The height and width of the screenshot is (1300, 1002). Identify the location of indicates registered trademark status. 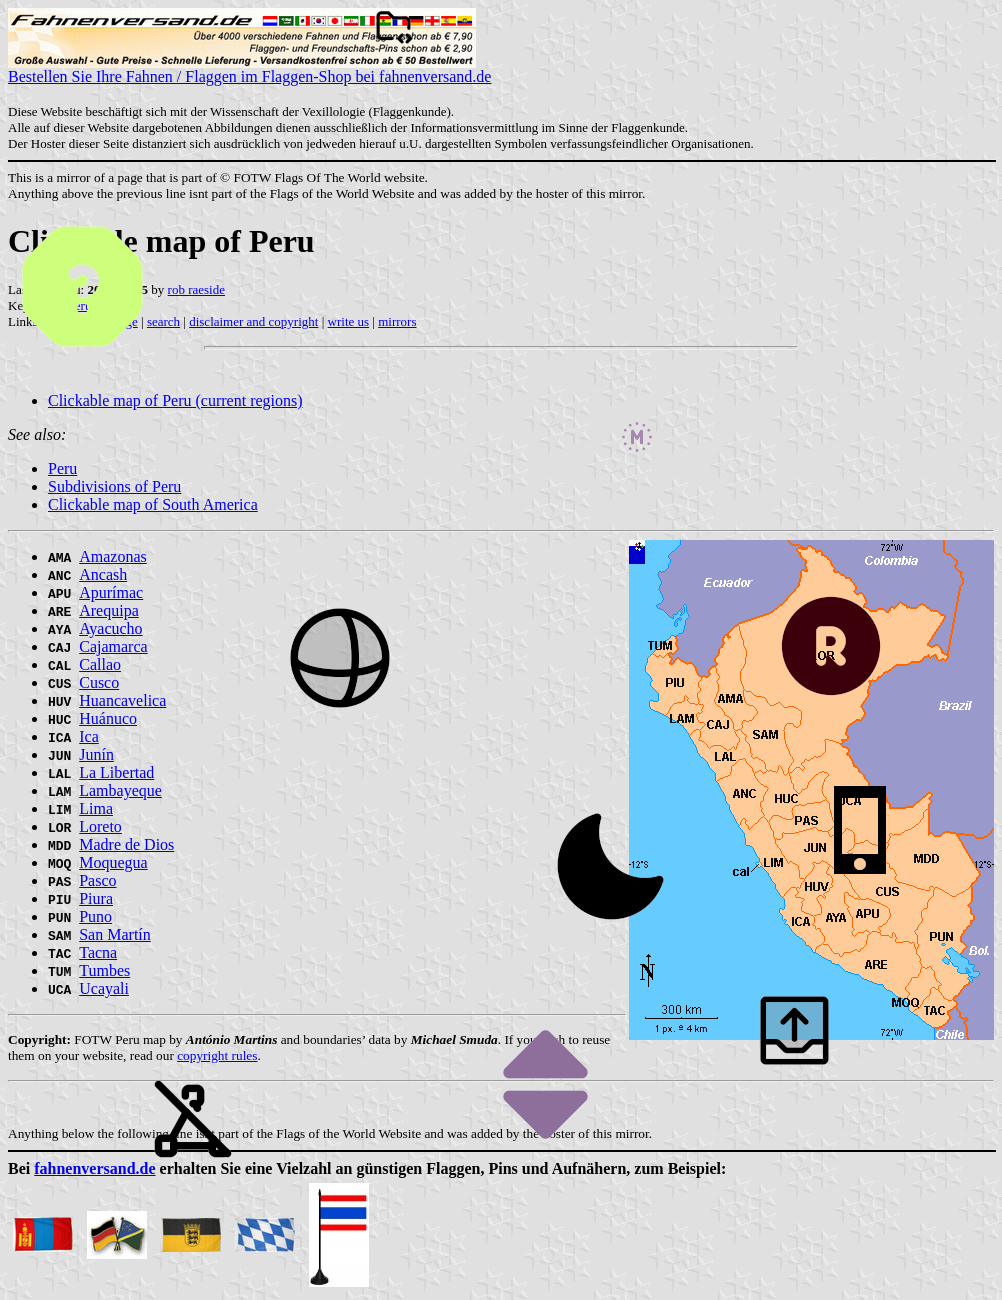
(831, 646).